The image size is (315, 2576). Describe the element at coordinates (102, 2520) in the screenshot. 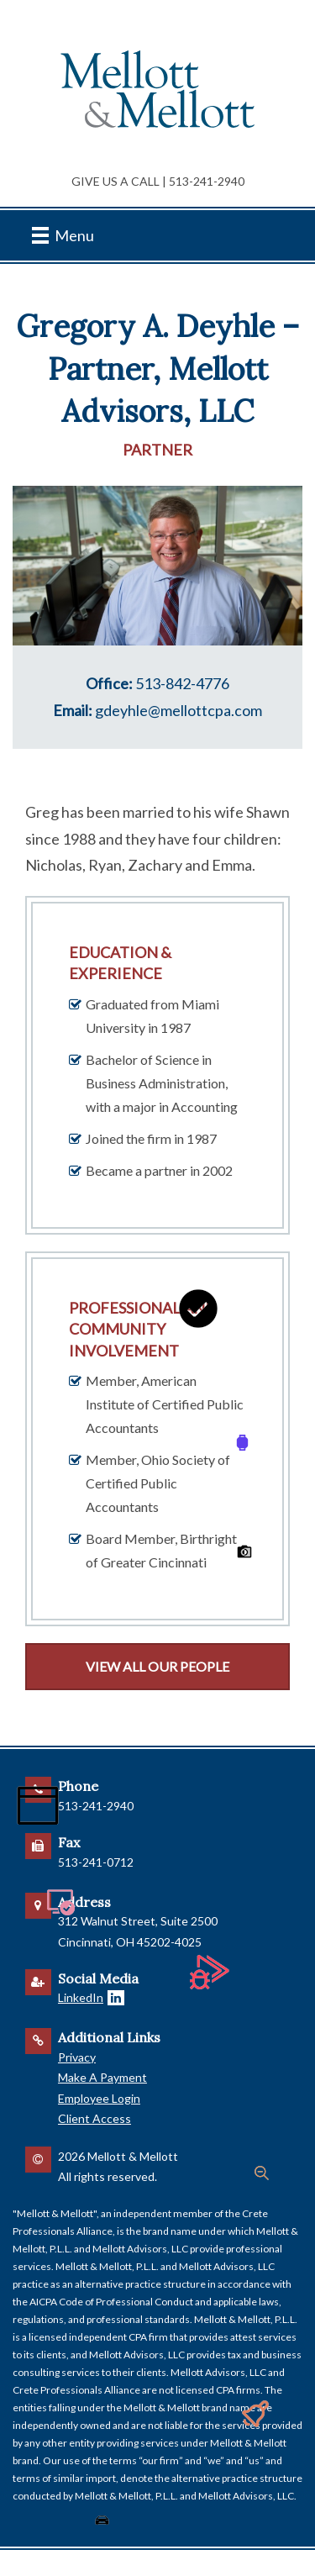

I see `access sports car or vehicle settings` at that location.